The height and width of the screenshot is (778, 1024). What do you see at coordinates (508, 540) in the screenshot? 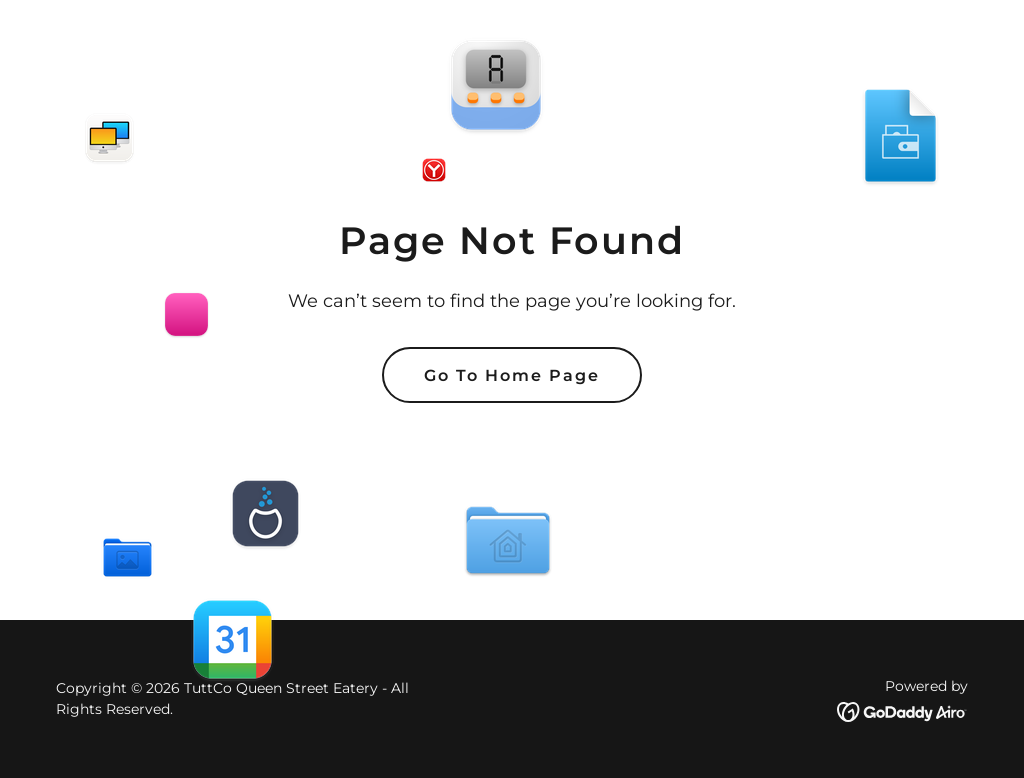
I see `open HomeKit accessories and settings folder` at bounding box center [508, 540].